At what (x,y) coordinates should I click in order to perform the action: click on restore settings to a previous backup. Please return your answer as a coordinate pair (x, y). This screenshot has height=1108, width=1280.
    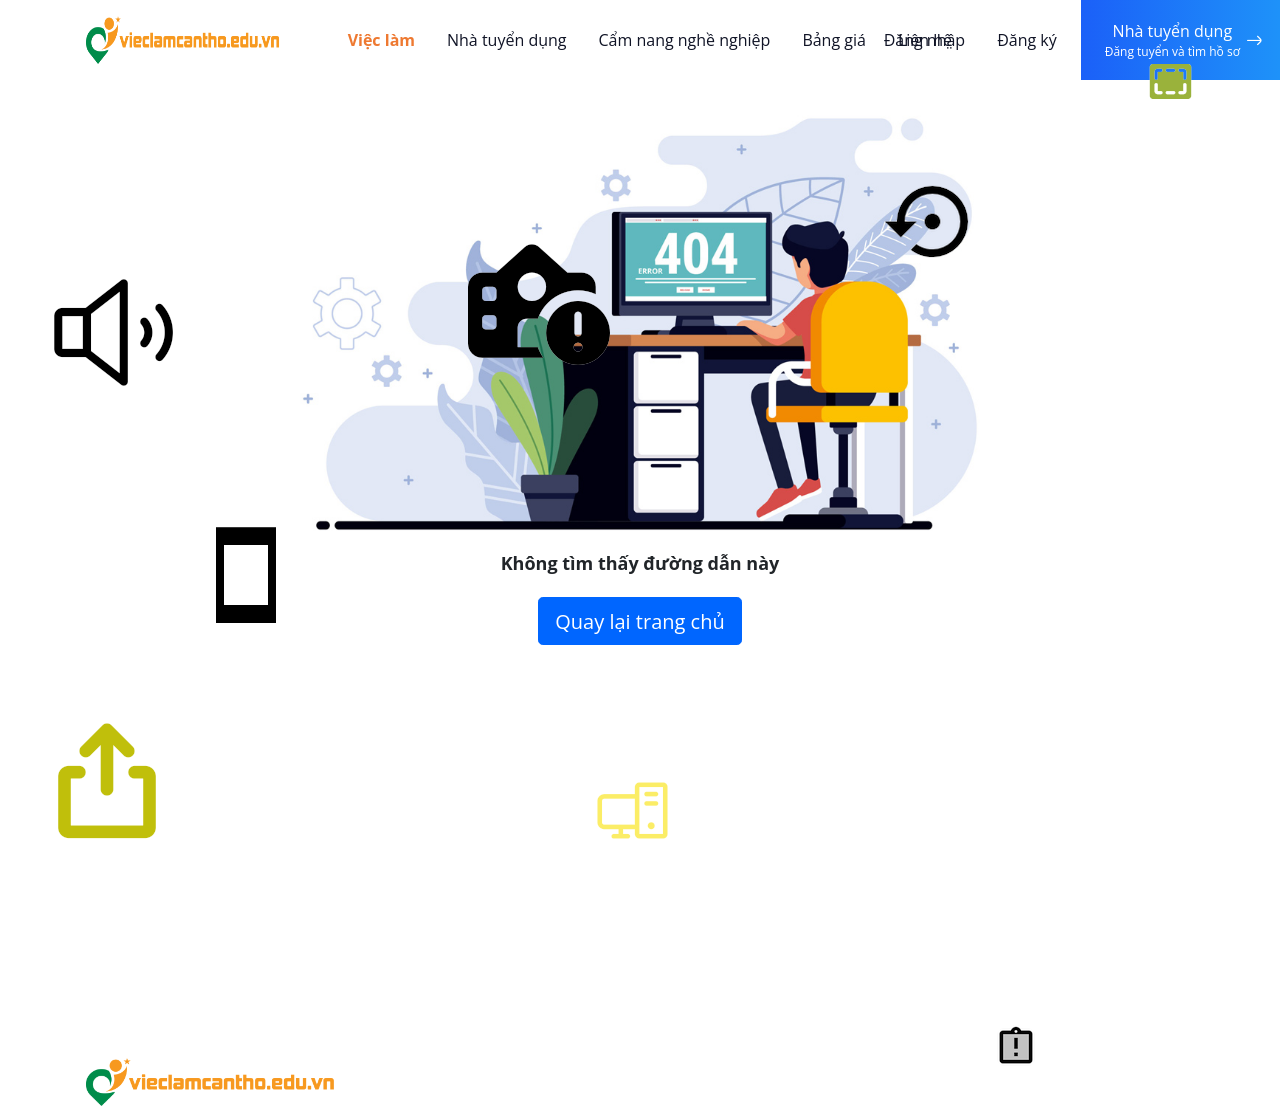
    Looking at the image, I should click on (932, 221).